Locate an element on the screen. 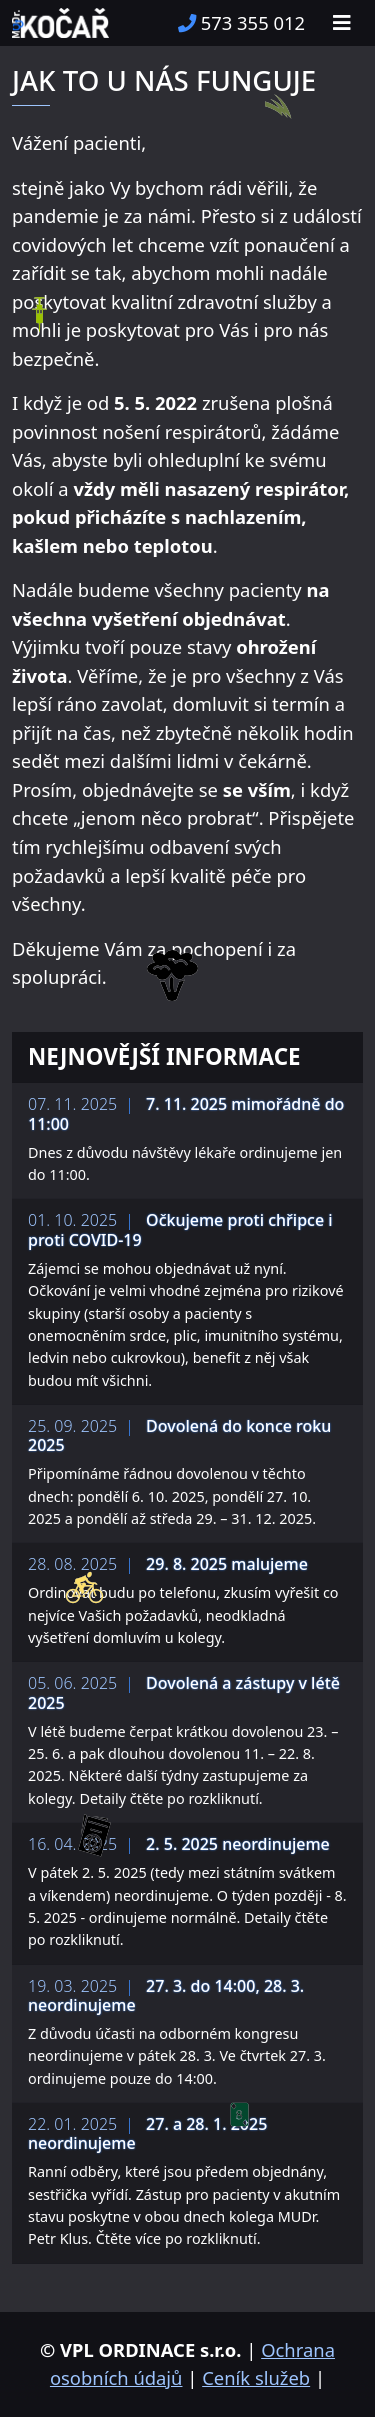 The width and height of the screenshot is (375, 2417). view passport or travel documents is located at coordinates (94, 1835).